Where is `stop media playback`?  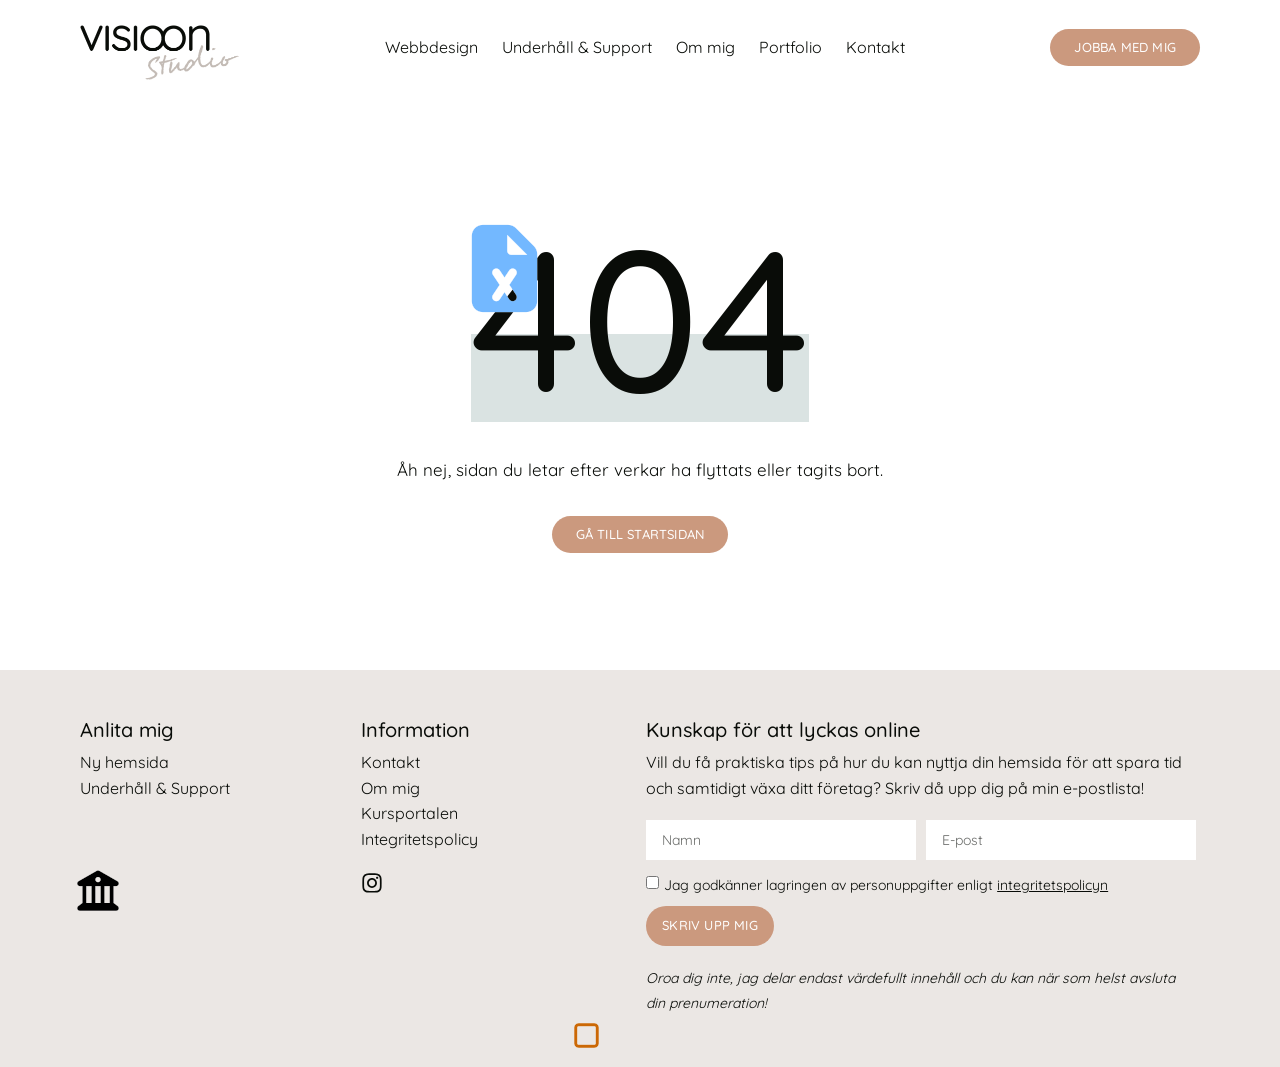 stop media playback is located at coordinates (586, 1035).